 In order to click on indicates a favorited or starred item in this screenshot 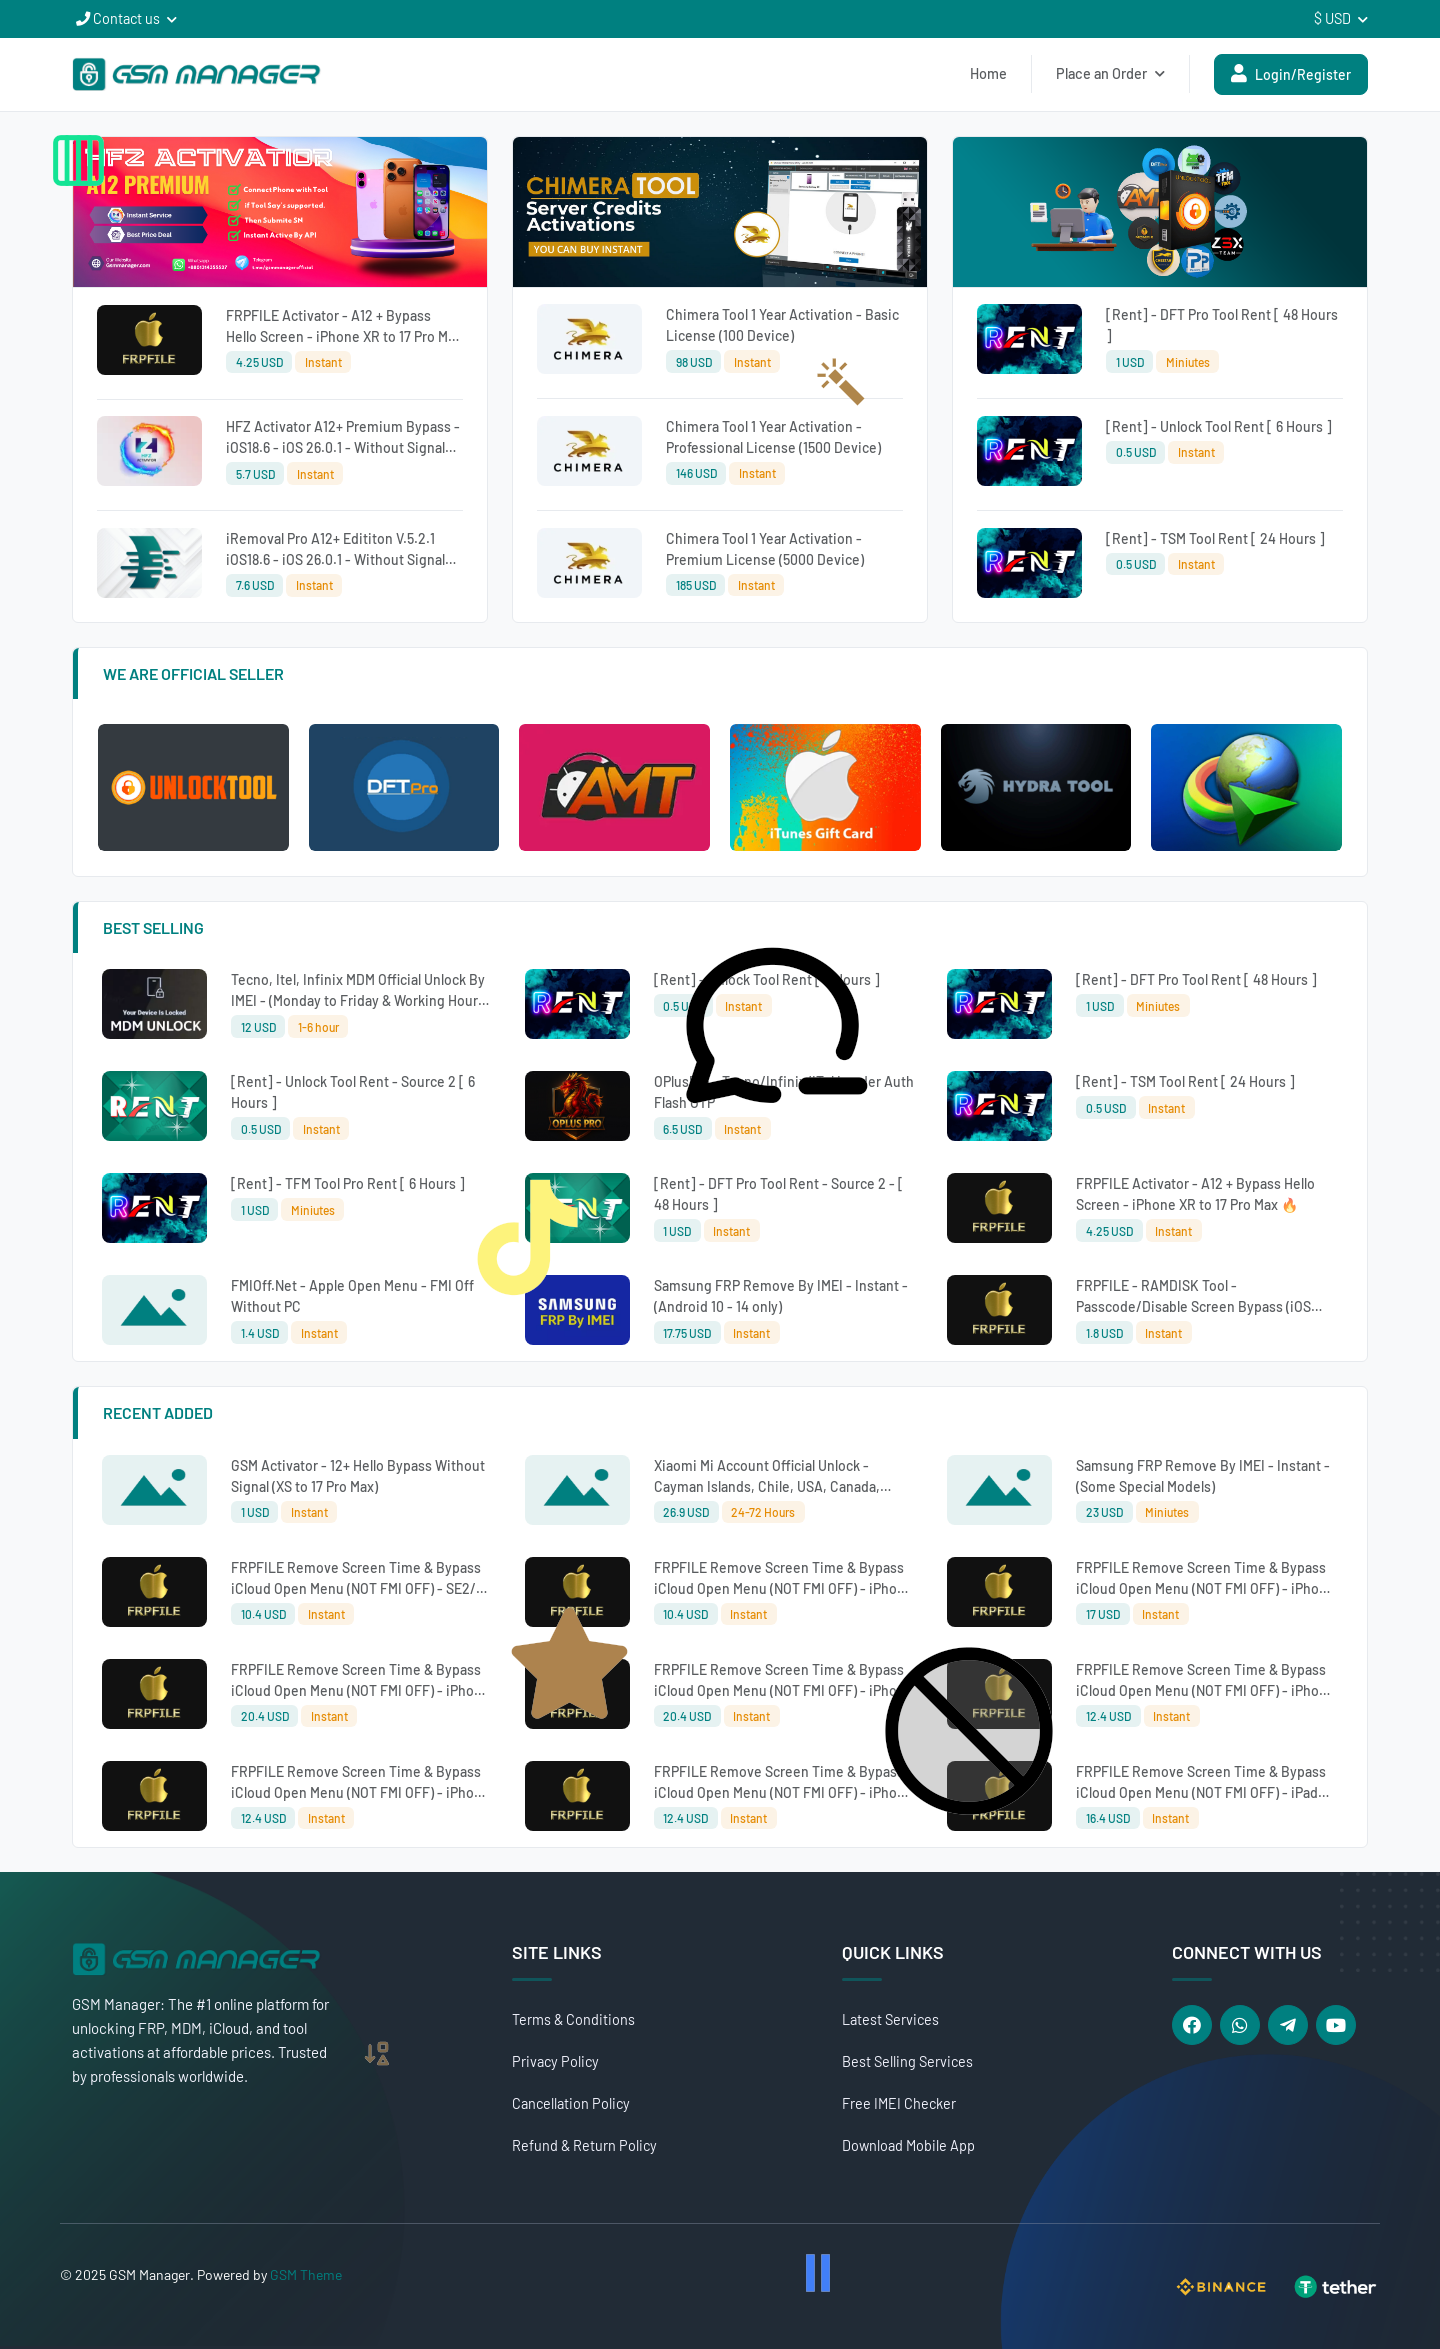, I will do `click(569, 1668)`.